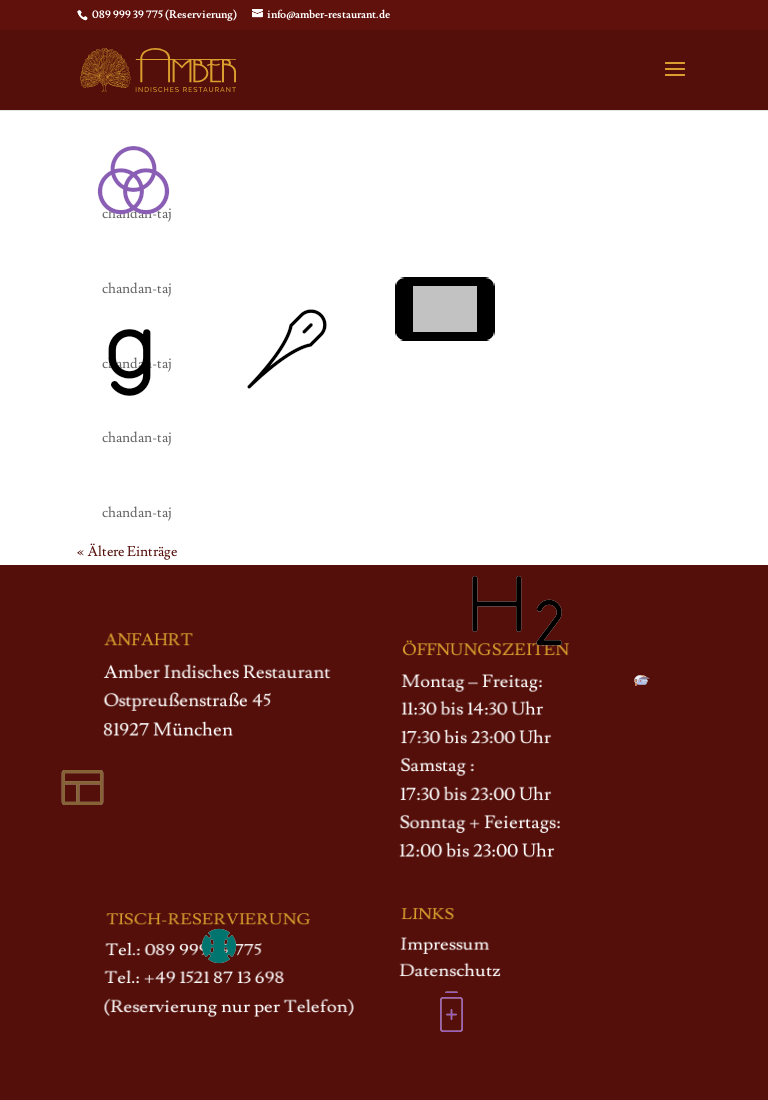  Describe the element at coordinates (512, 609) in the screenshot. I see `format text as heading level 2` at that location.